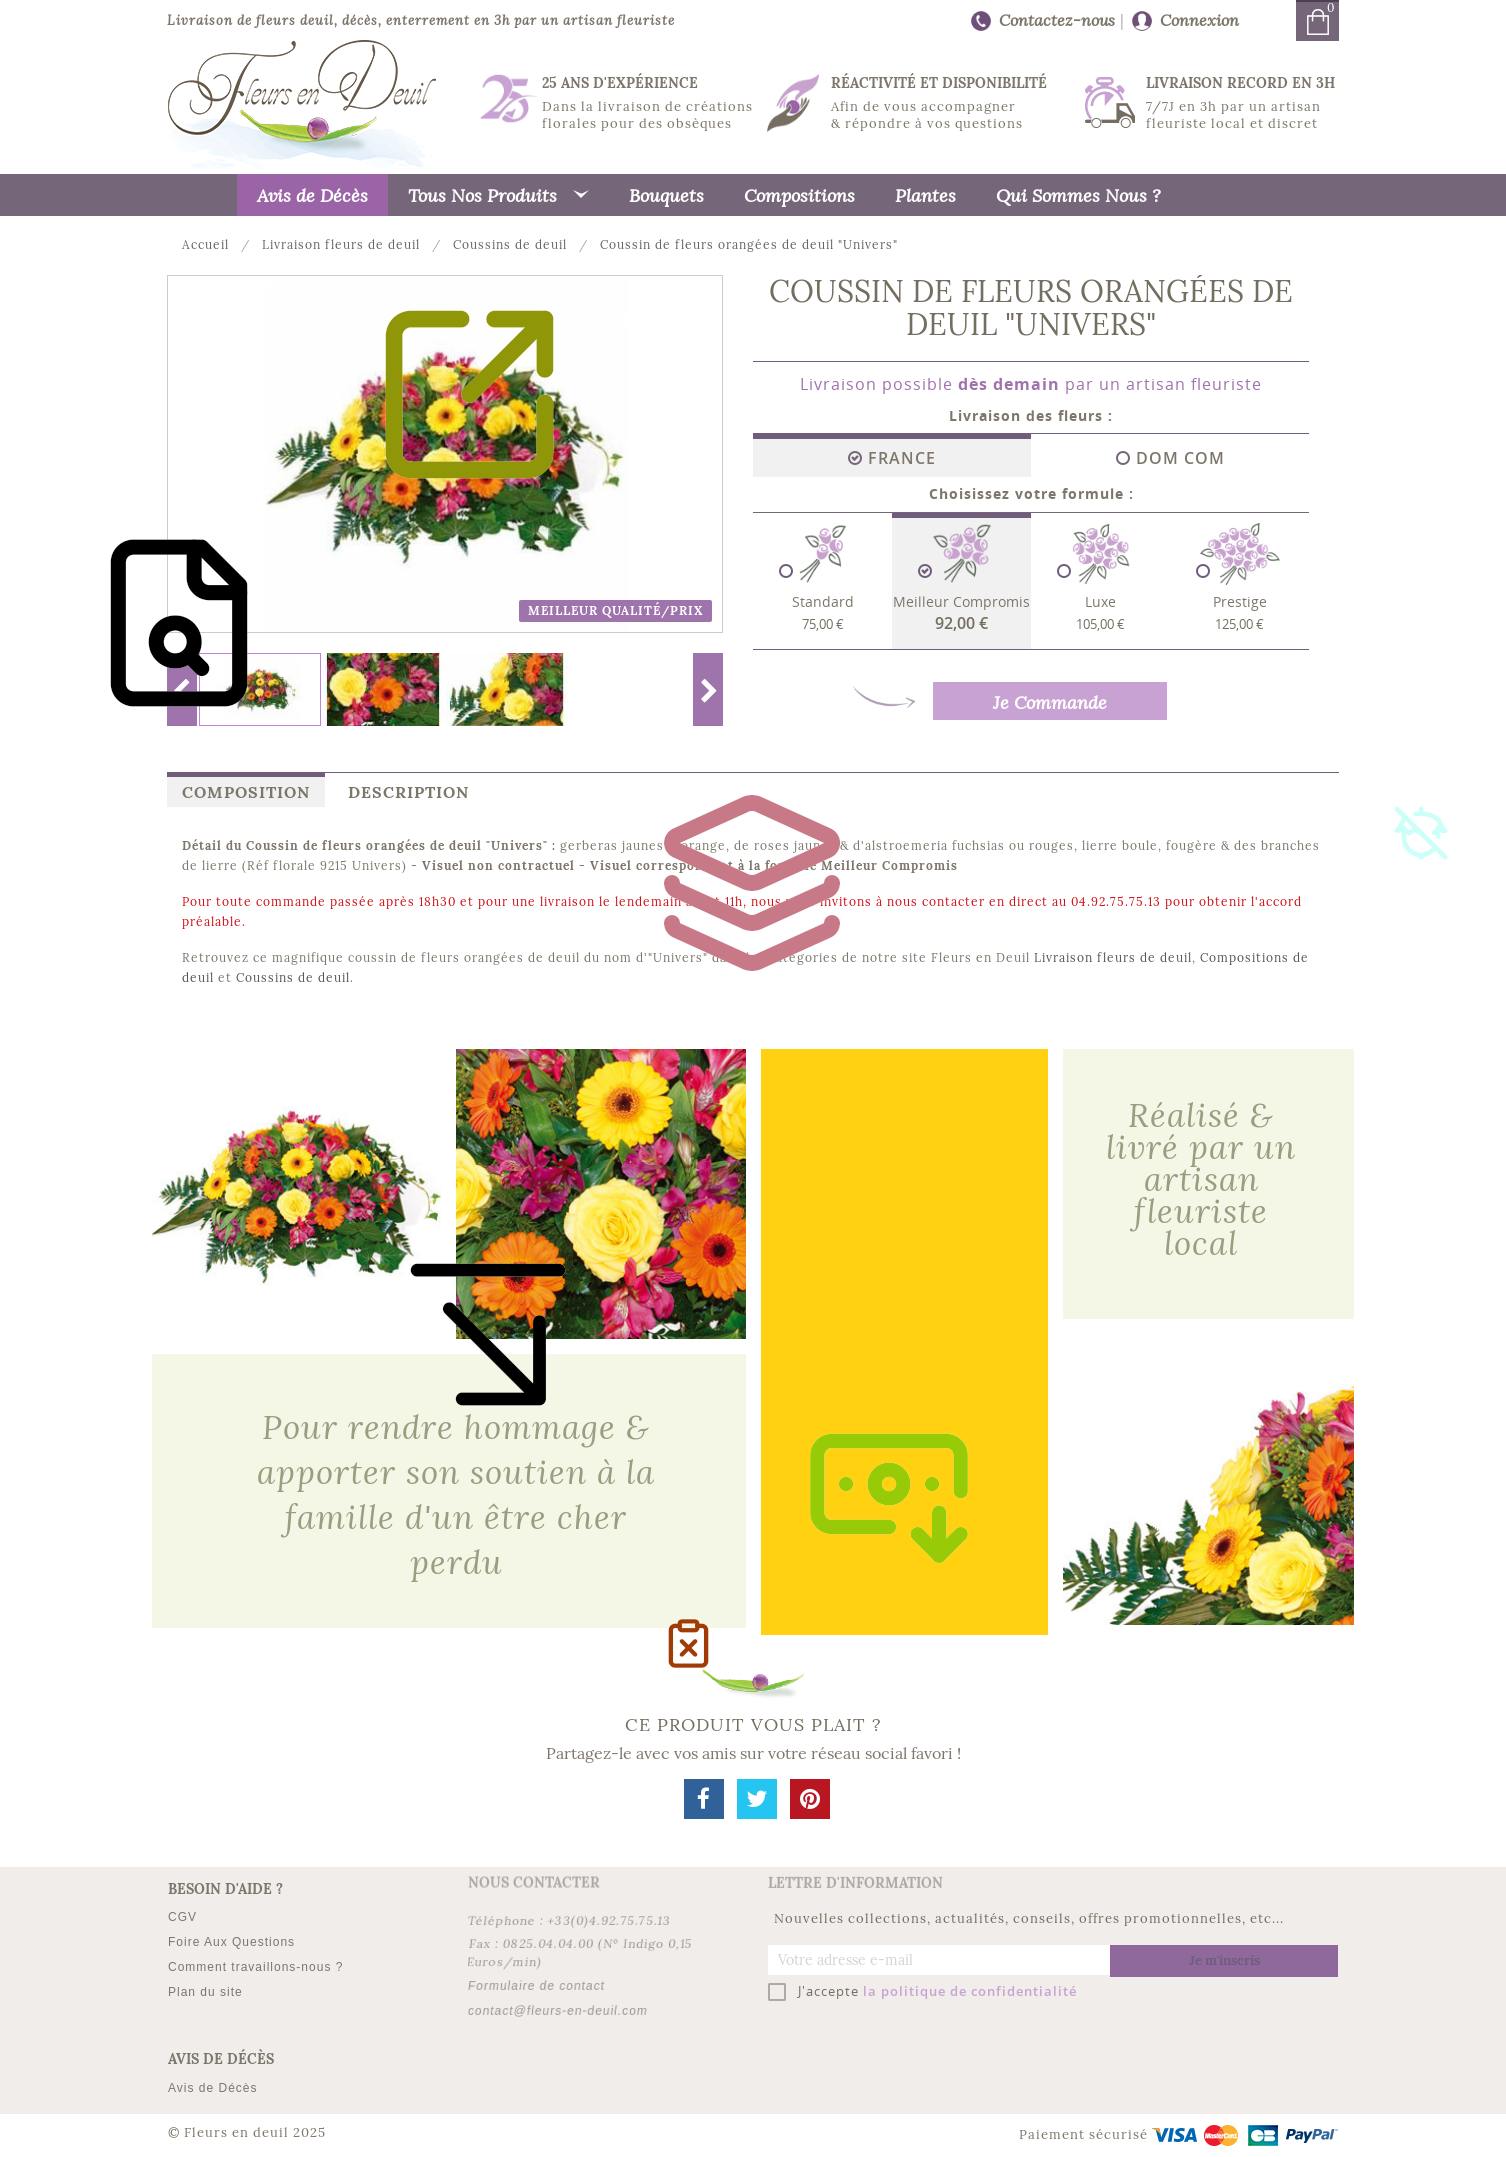 This screenshot has height=2157, width=1506. Describe the element at coordinates (179, 623) in the screenshot. I see `search within a document` at that location.